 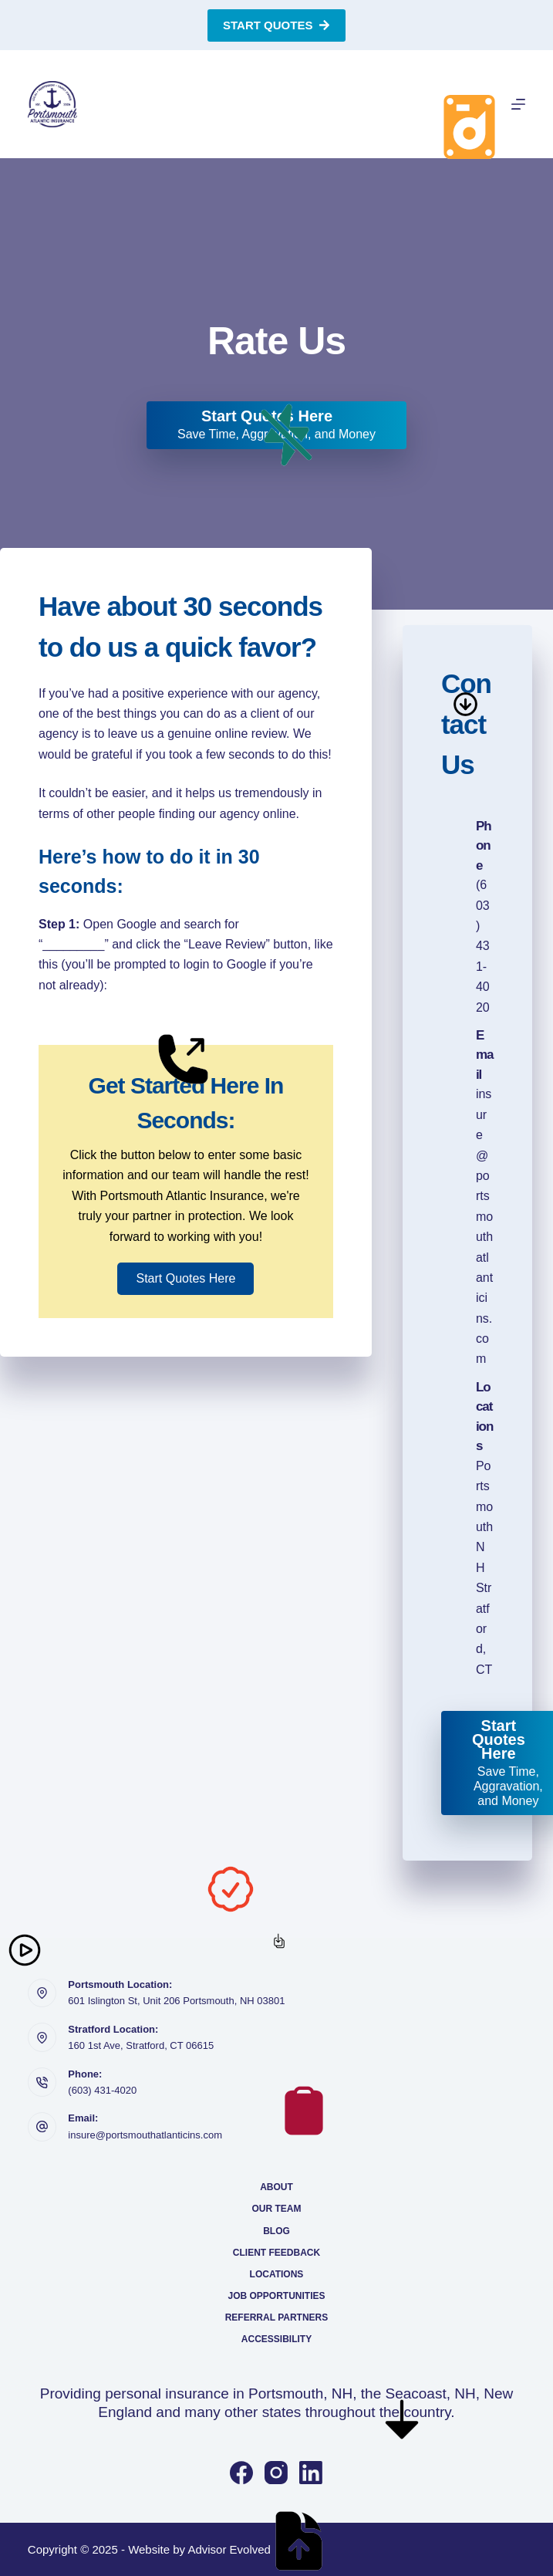 I want to click on download multiple files, so click(x=279, y=1941).